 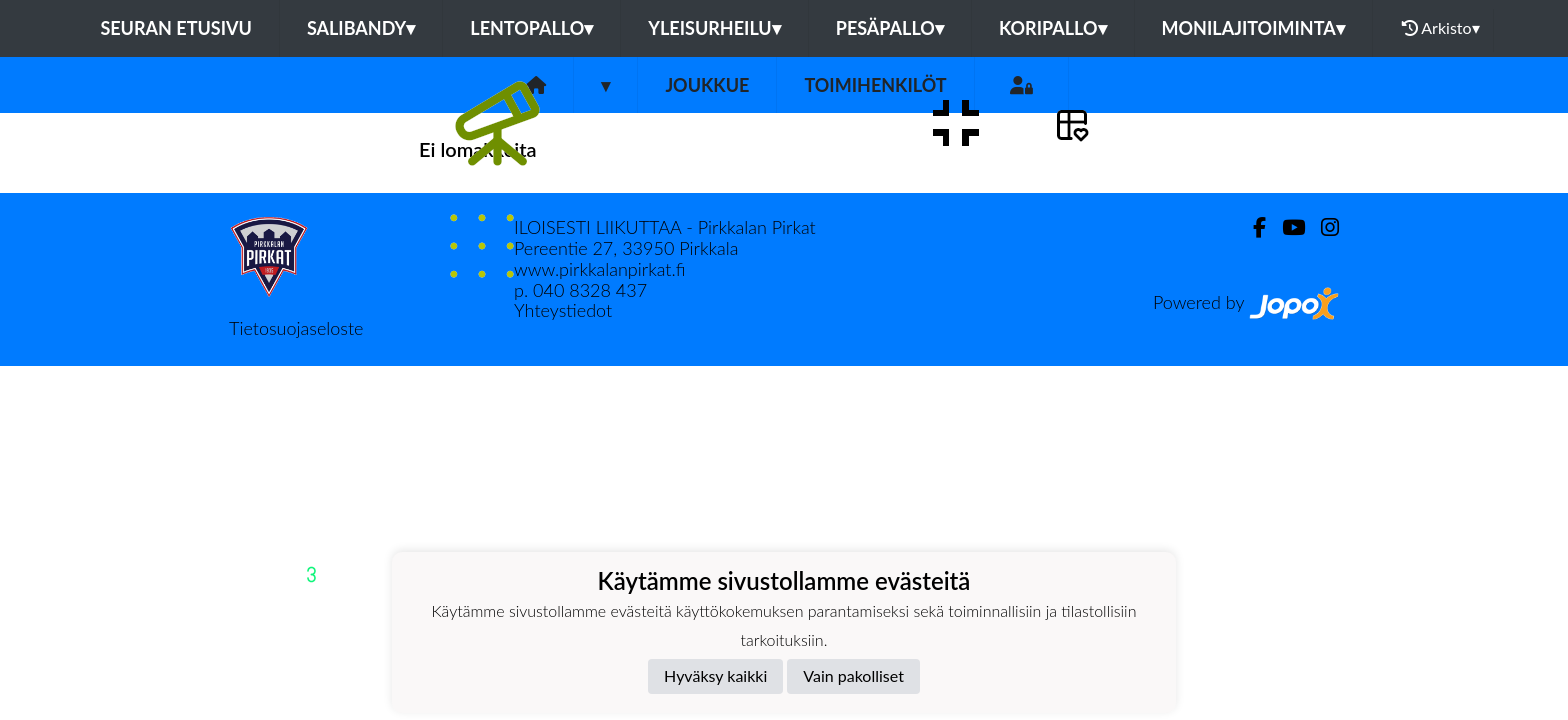 I want to click on exit fullscreen mode, so click(x=956, y=123).